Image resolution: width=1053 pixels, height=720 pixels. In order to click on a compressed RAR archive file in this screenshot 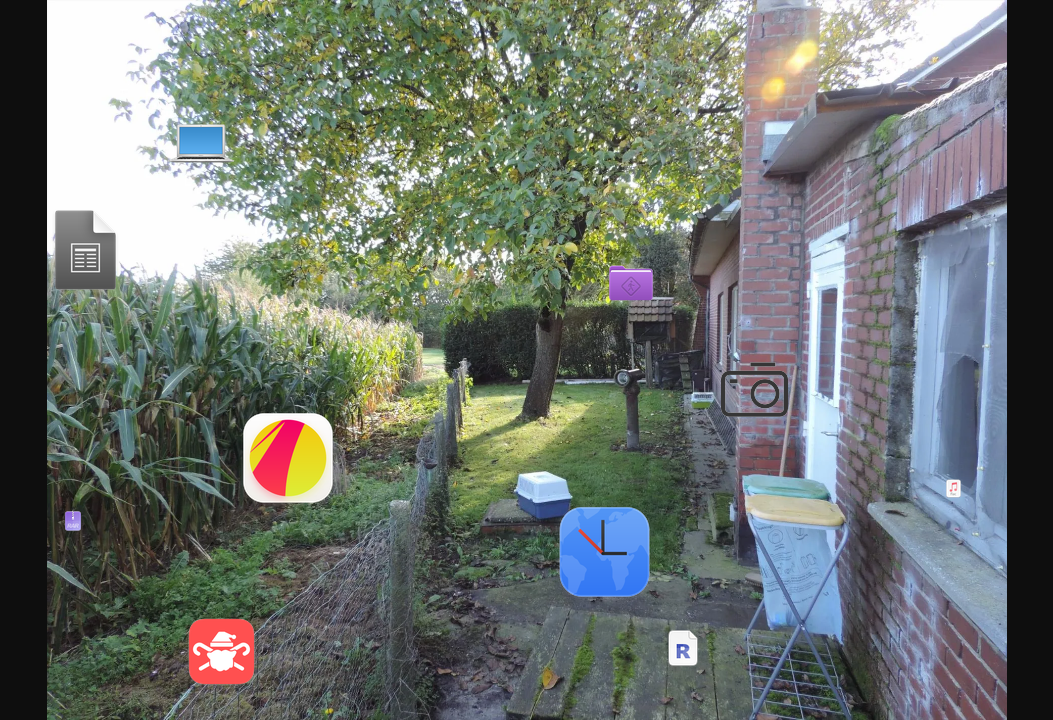, I will do `click(73, 521)`.